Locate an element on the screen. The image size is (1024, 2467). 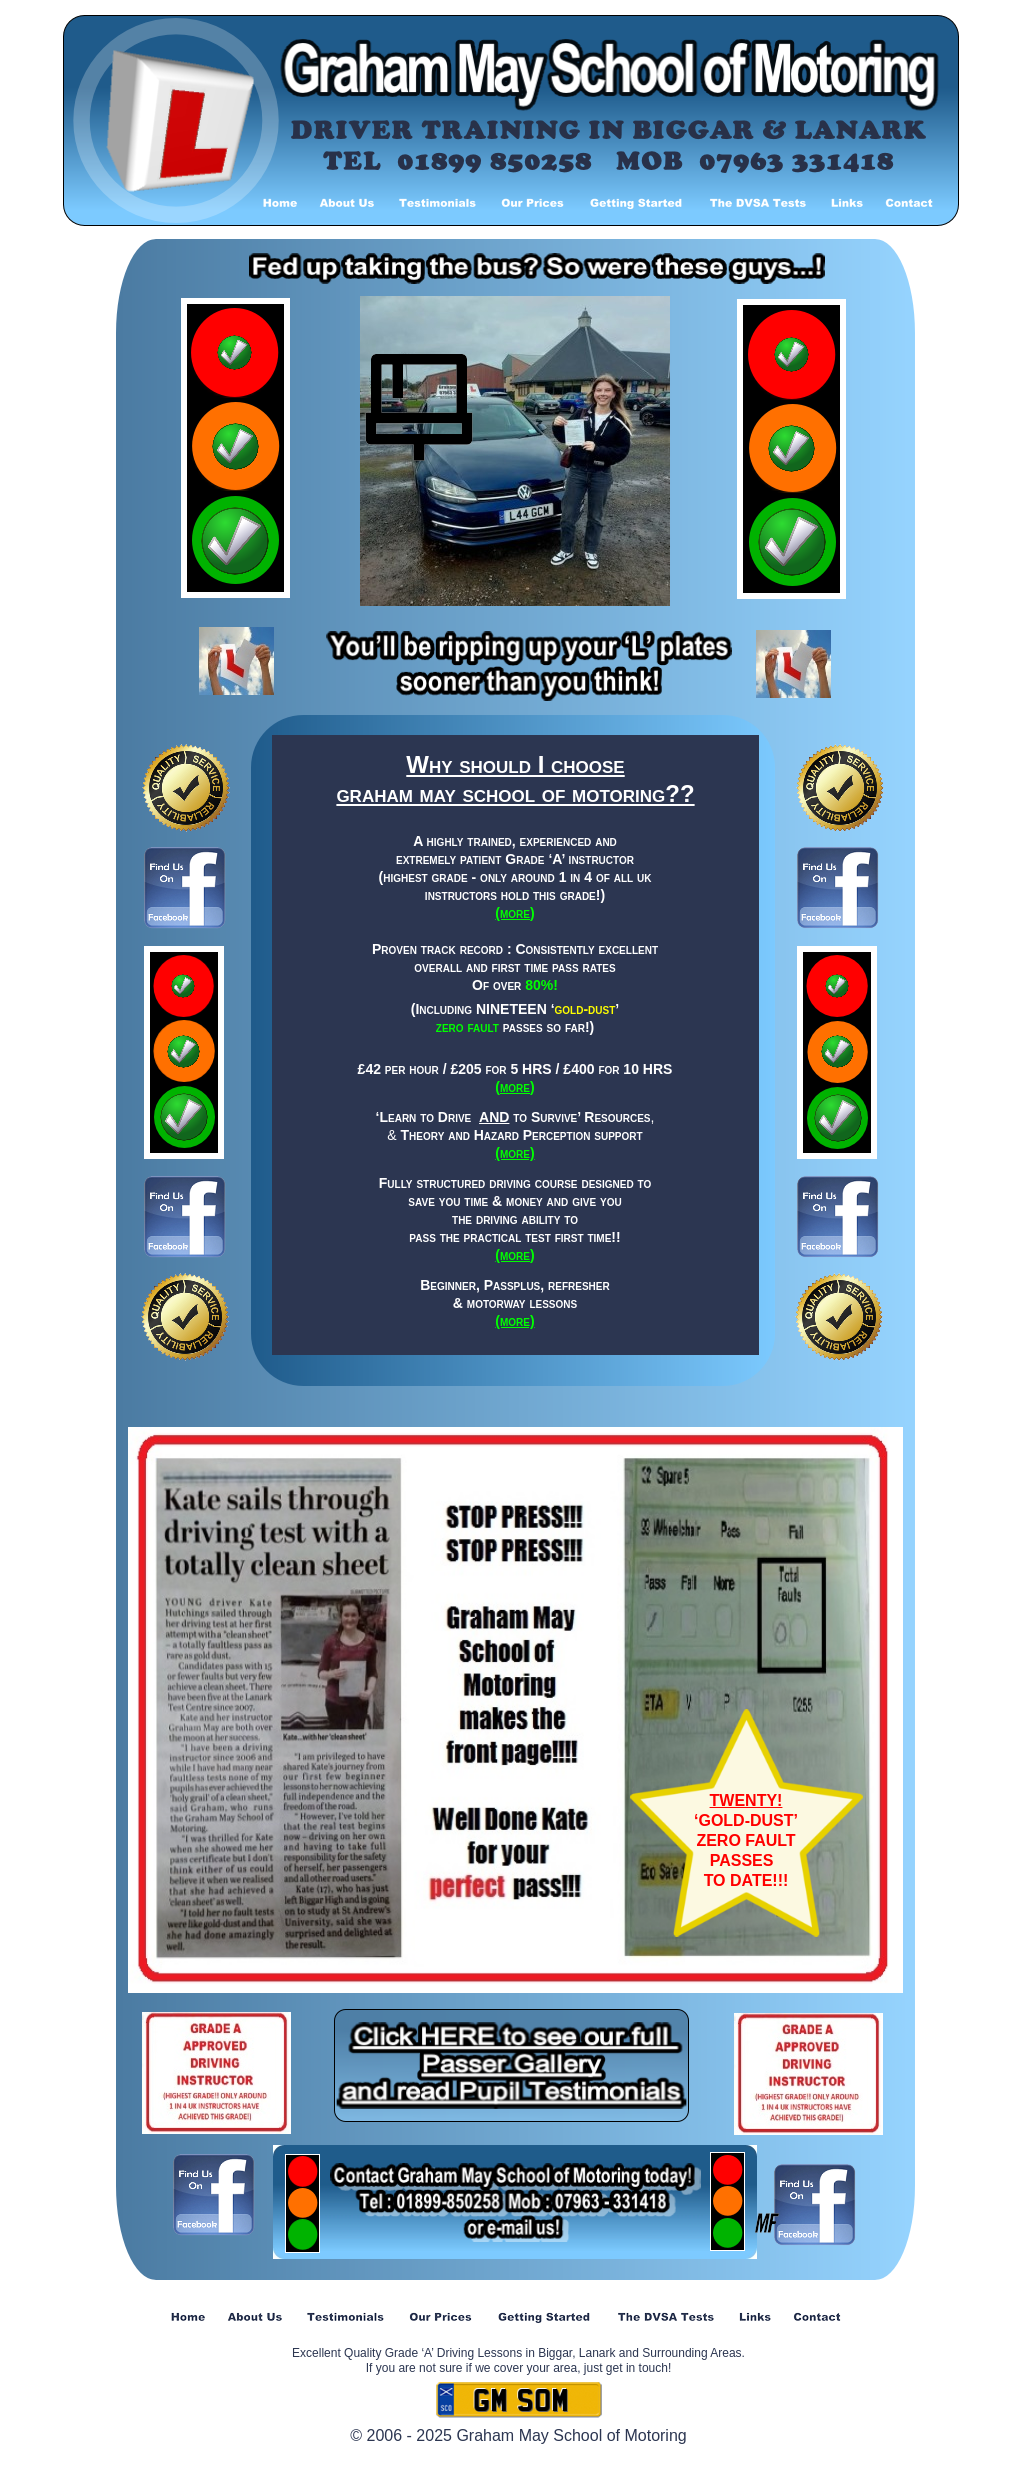
visit MetaFilter community website is located at coordinates (767, 2223).